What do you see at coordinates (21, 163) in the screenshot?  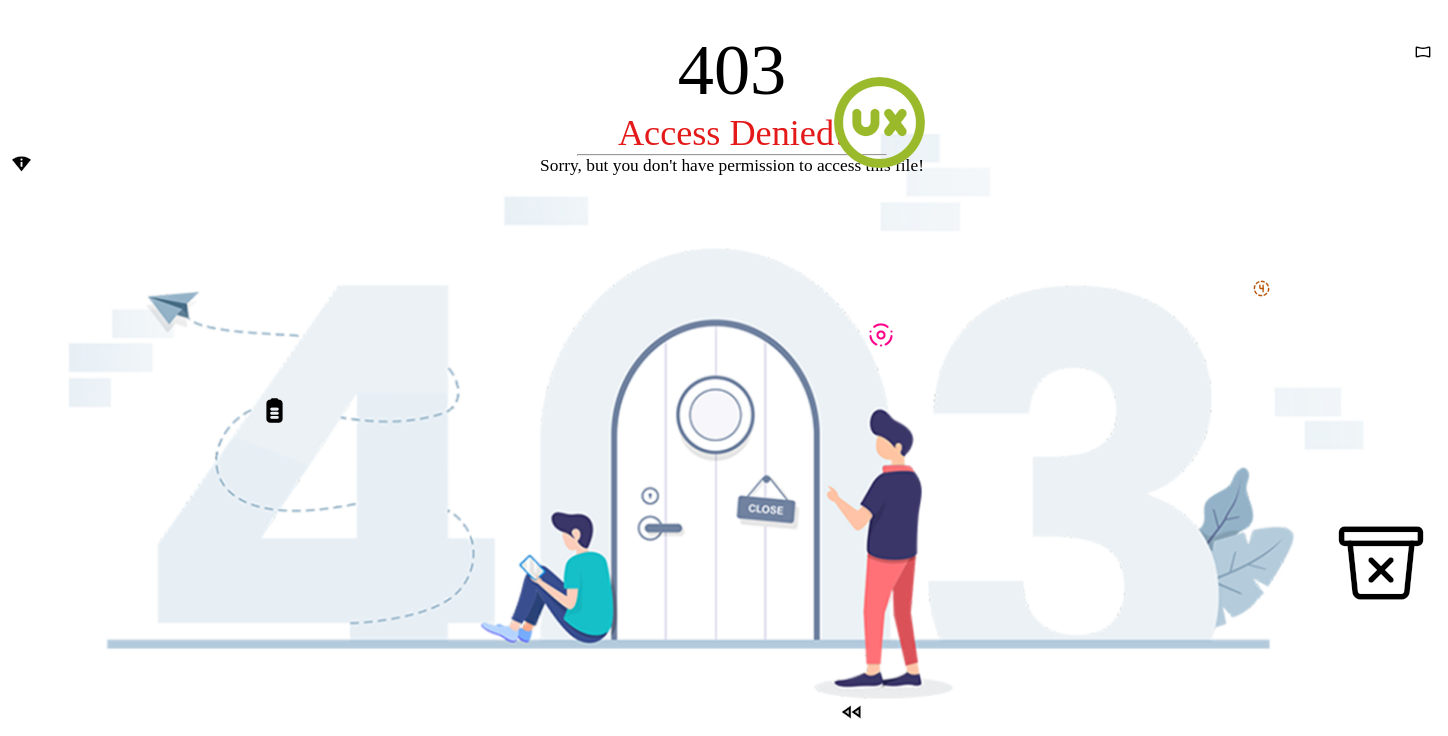 I see `view wifi network information` at bounding box center [21, 163].